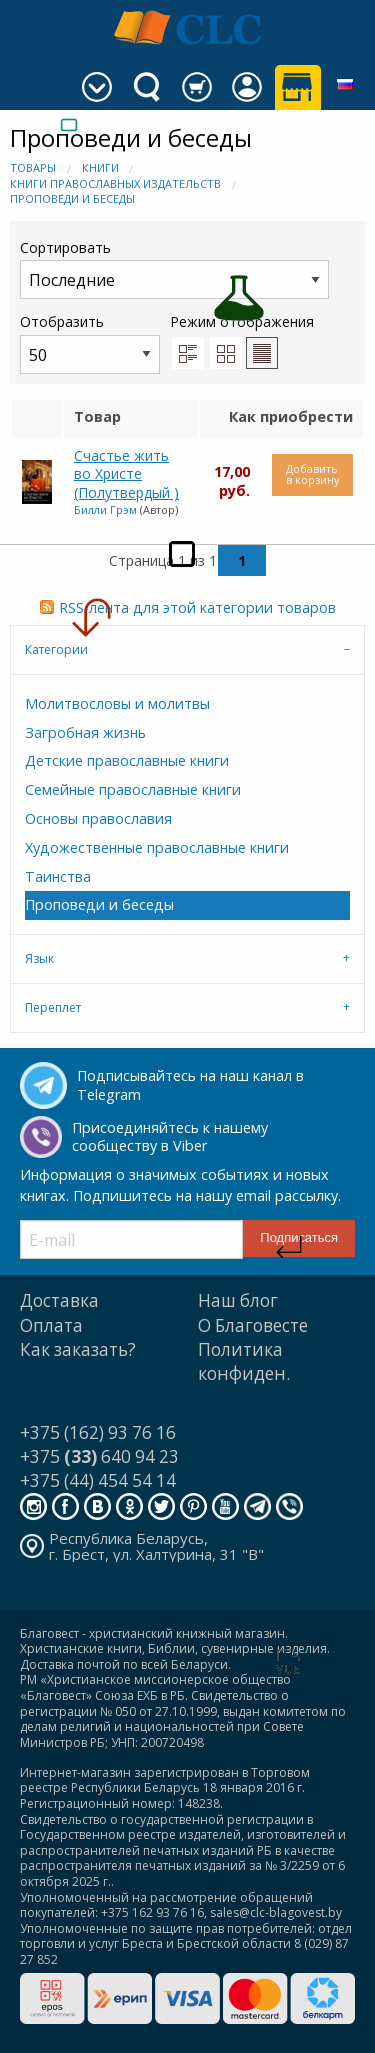 The height and width of the screenshot is (2053, 375). Describe the element at coordinates (69, 125) in the screenshot. I see `crop image to 7:5 aspect ratio` at that location.